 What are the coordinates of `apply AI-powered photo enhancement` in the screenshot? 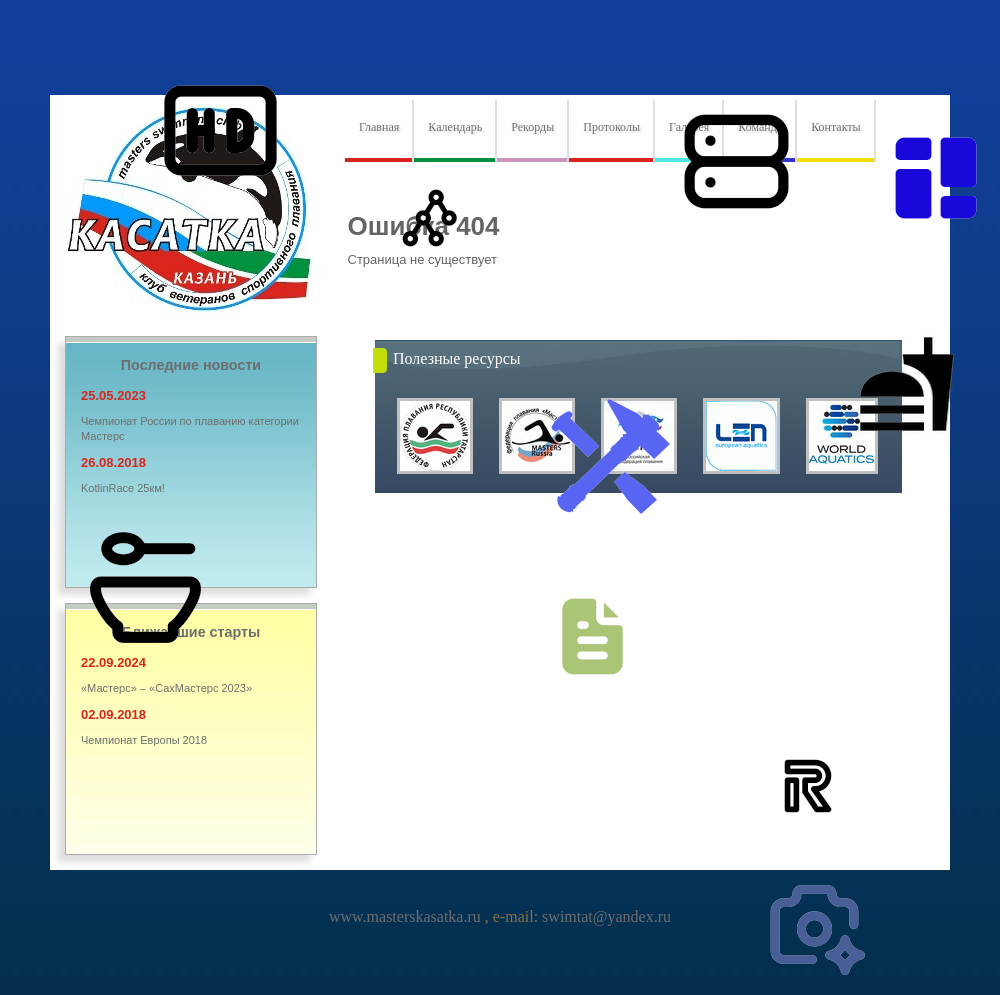 It's located at (814, 924).